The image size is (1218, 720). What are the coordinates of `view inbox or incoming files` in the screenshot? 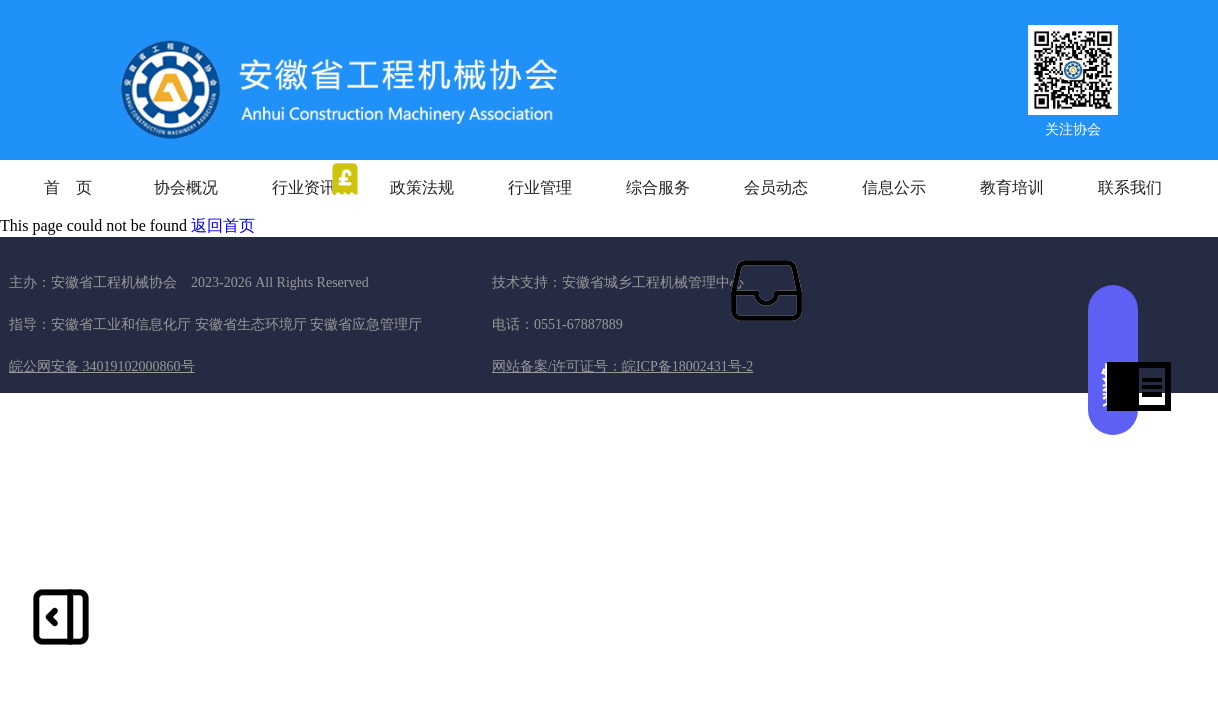 It's located at (766, 290).